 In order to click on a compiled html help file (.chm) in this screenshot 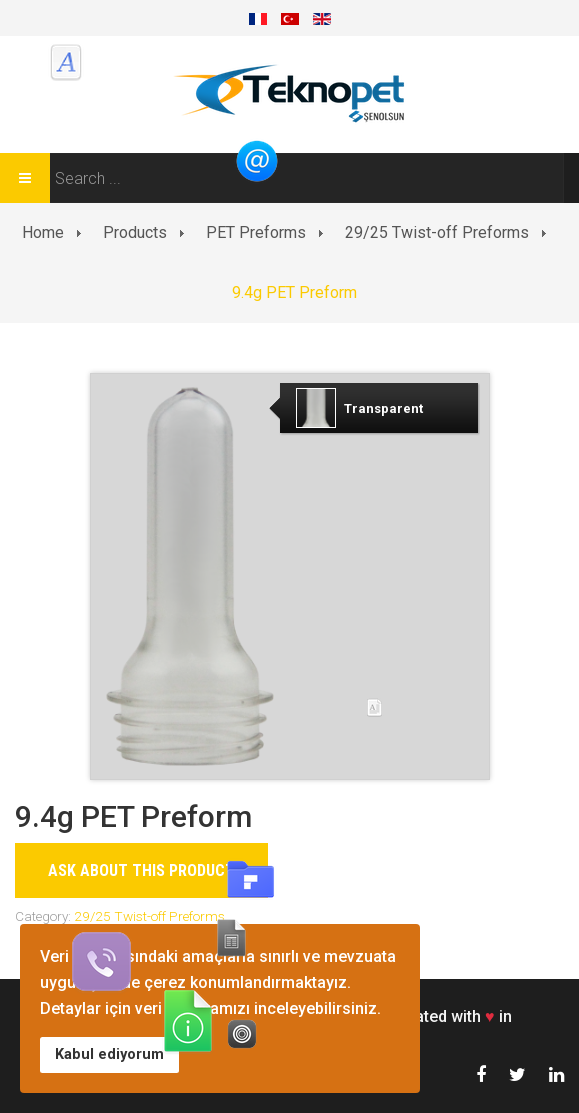, I will do `click(188, 1022)`.